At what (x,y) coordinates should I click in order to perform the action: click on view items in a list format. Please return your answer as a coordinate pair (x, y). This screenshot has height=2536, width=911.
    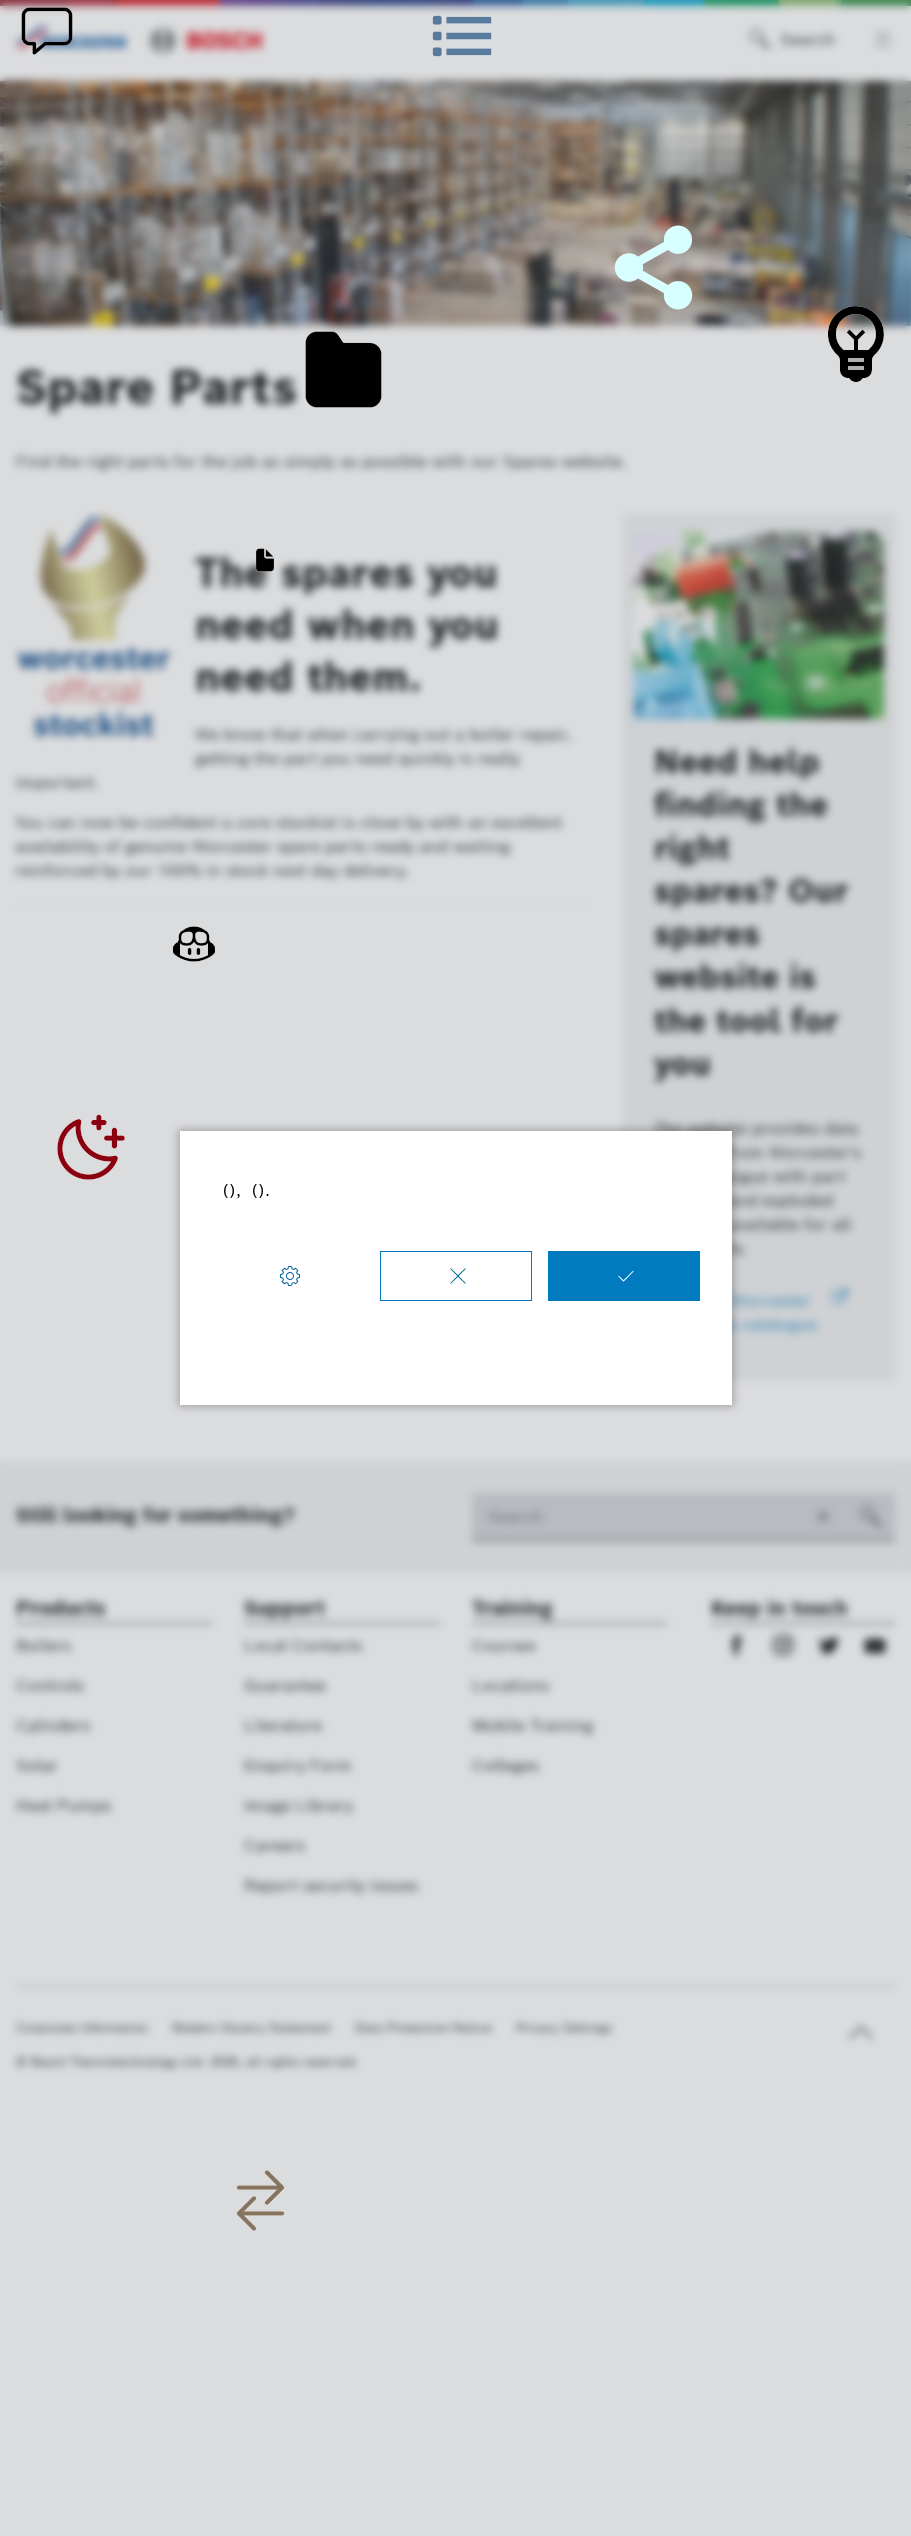
    Looking at the image, I should click on (462, 36).